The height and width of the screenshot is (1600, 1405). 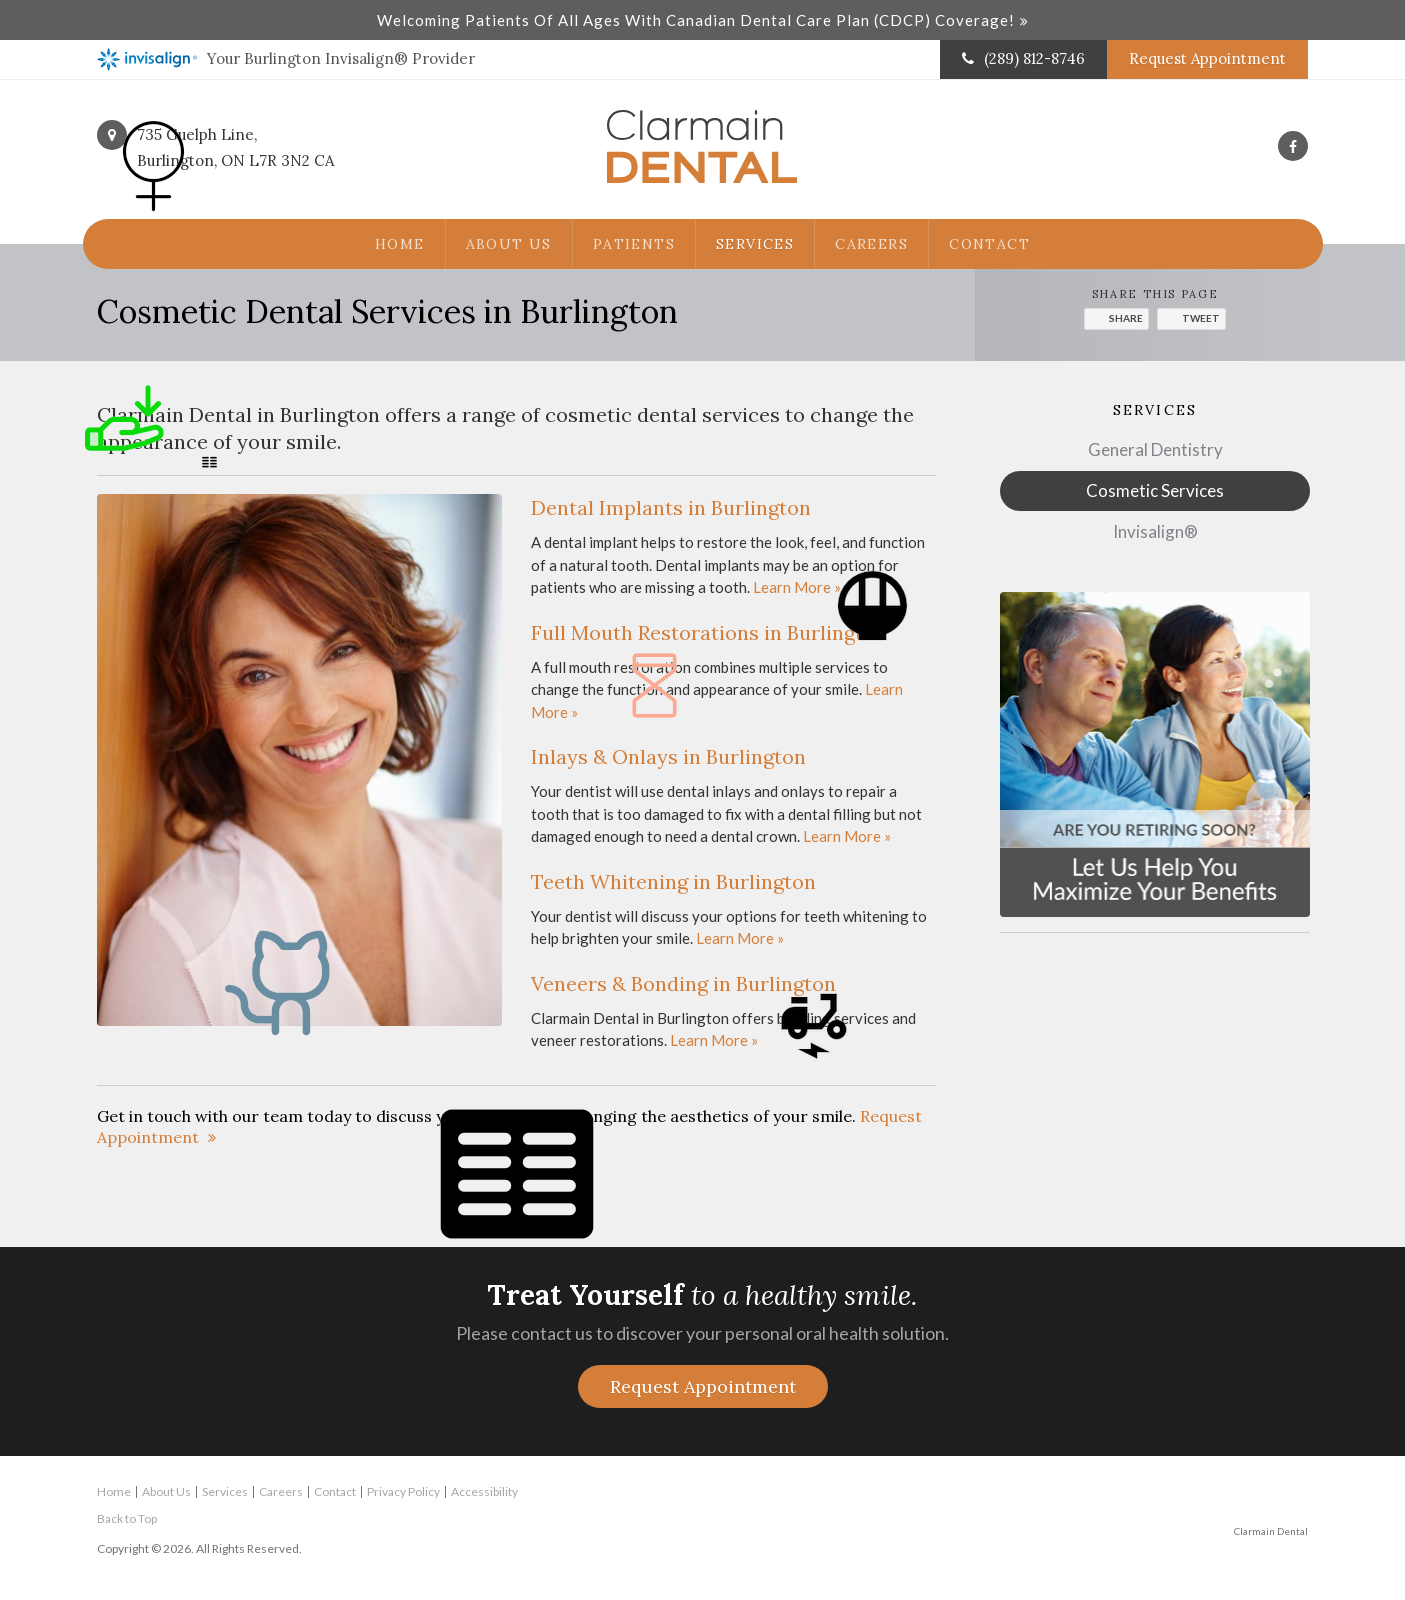 What do you see at coordinates (127, 422) in the screenshot?
I see `receive or accept an incoming item` at bounding box center [127, 422].